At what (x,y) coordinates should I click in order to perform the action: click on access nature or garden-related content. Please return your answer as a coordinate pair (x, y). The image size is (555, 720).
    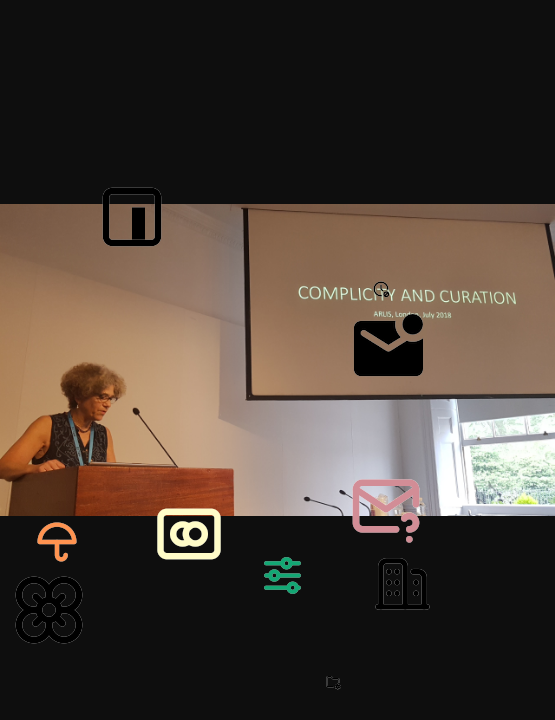
    Looking at the image, I should click on (49, 610).